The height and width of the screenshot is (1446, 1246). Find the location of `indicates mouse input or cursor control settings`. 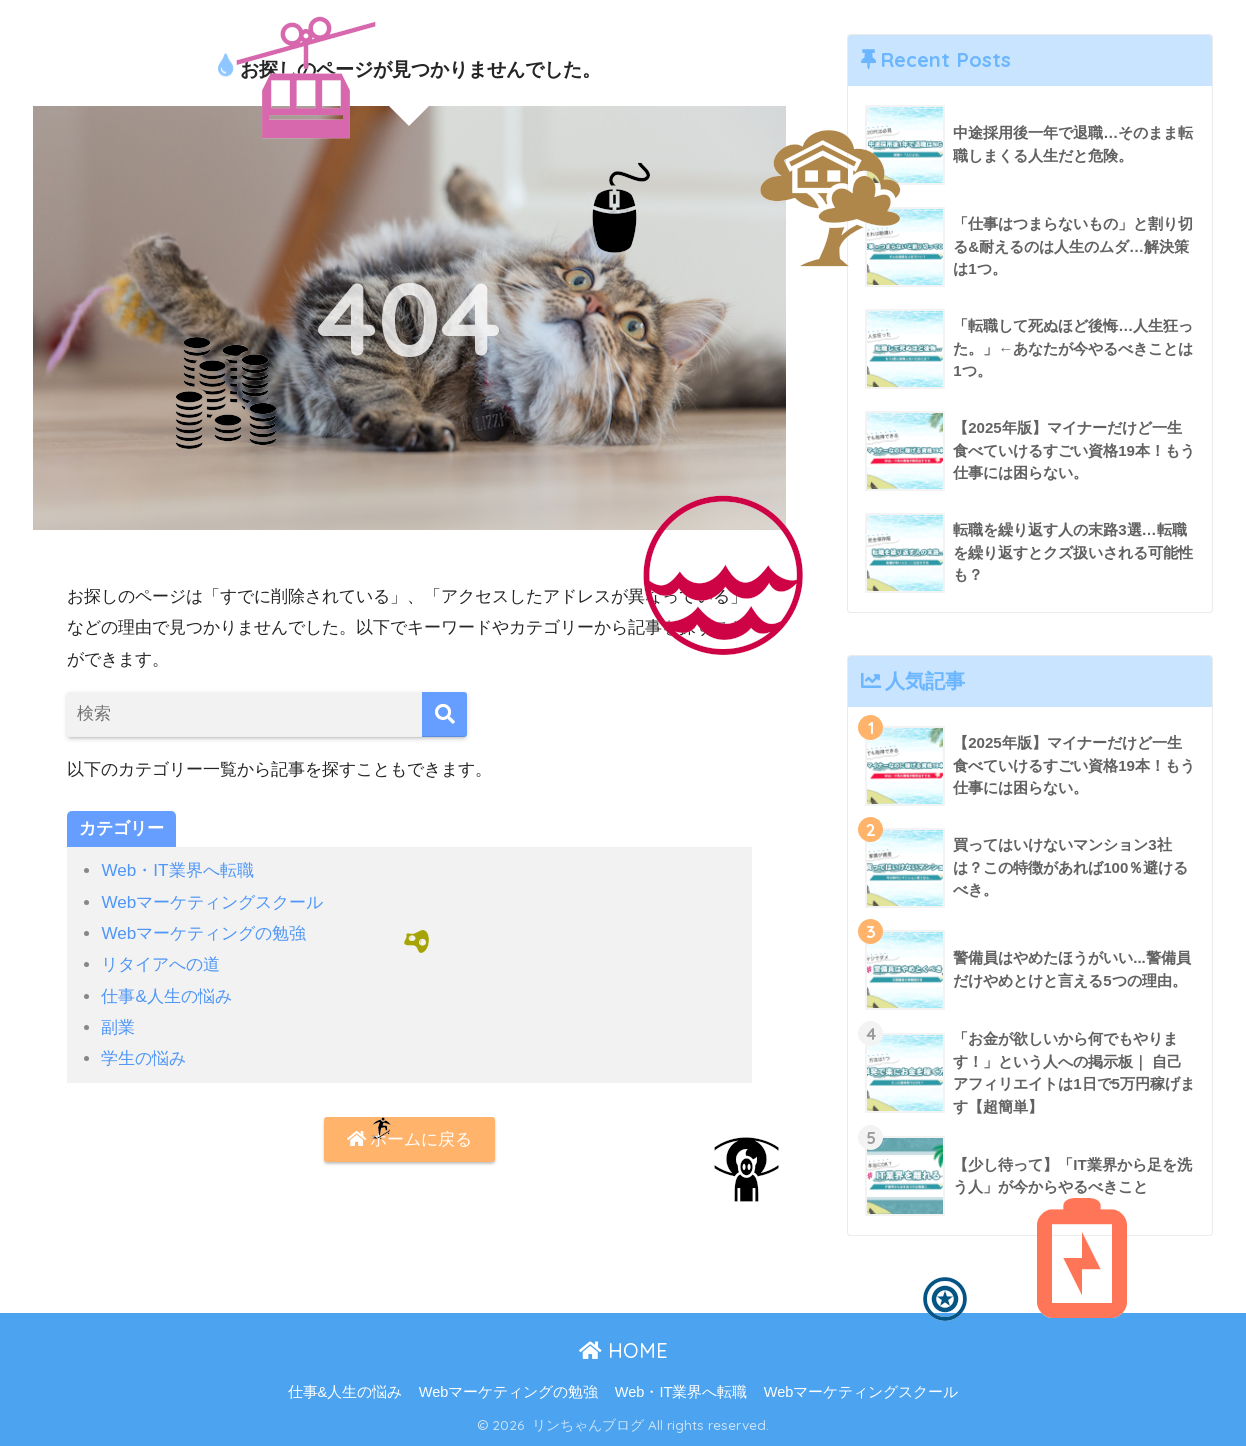

indicates mouse input or cursor control settings is located at coordinates (619, 209).